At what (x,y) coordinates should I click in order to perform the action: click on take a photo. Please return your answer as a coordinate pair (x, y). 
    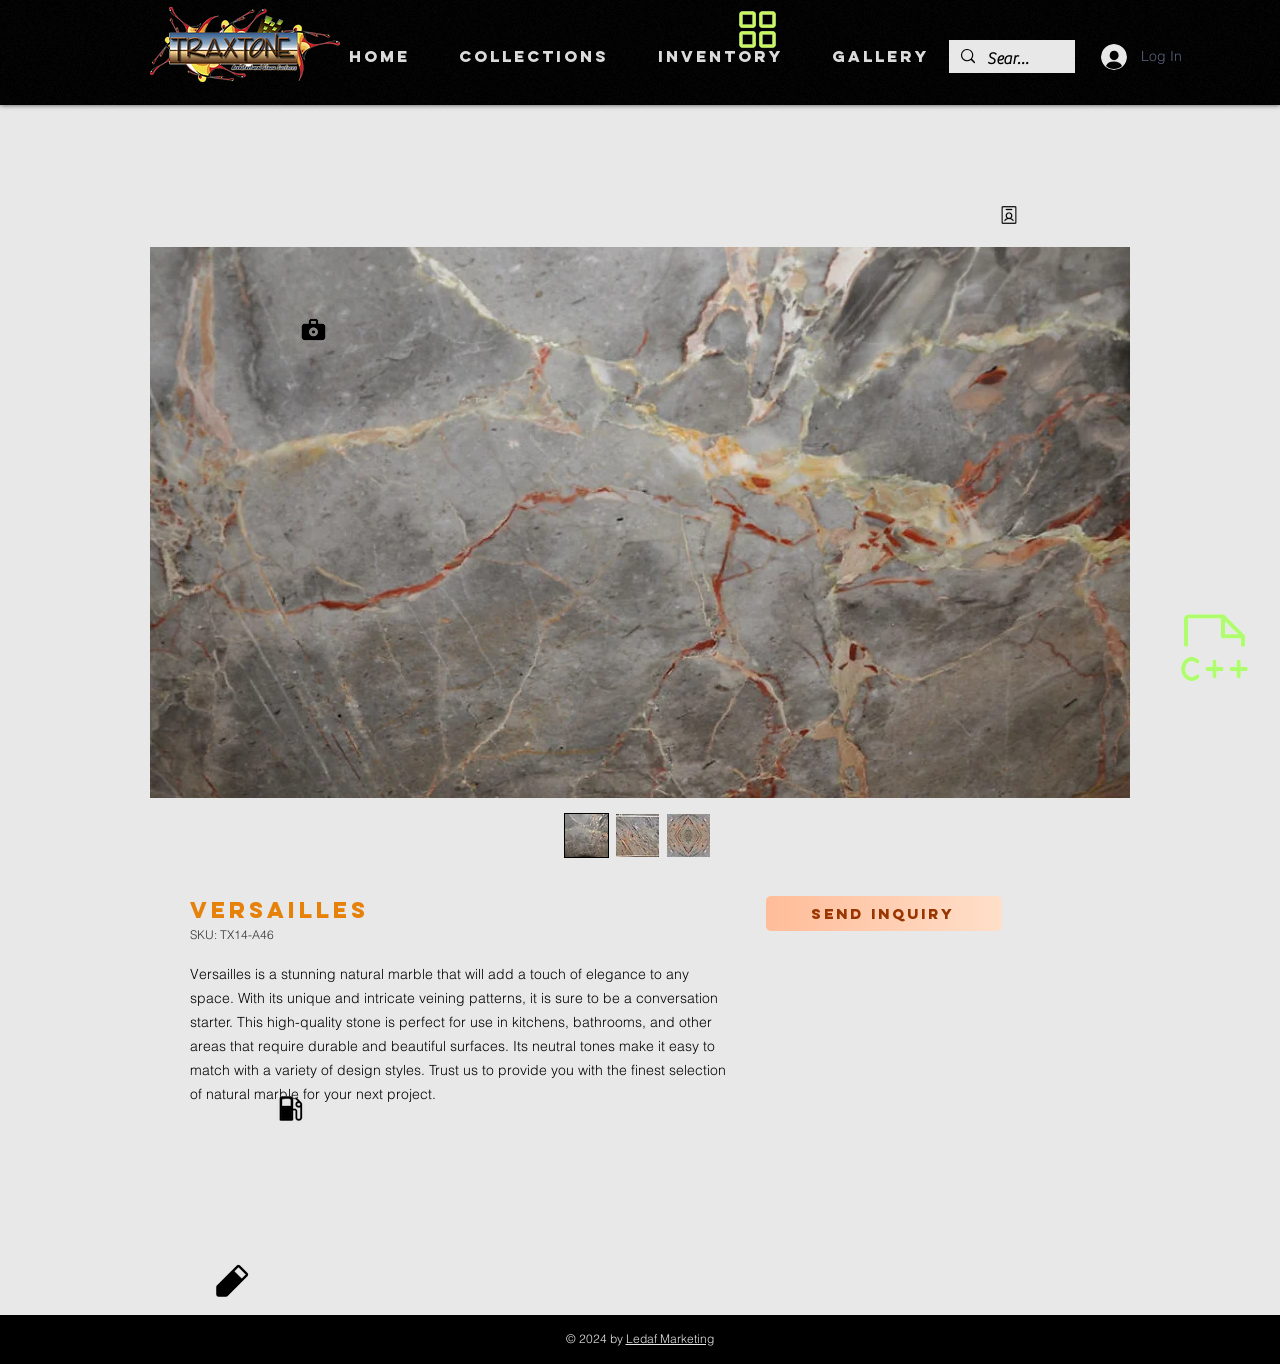
    Looking at the image, I should click on (313, 329).